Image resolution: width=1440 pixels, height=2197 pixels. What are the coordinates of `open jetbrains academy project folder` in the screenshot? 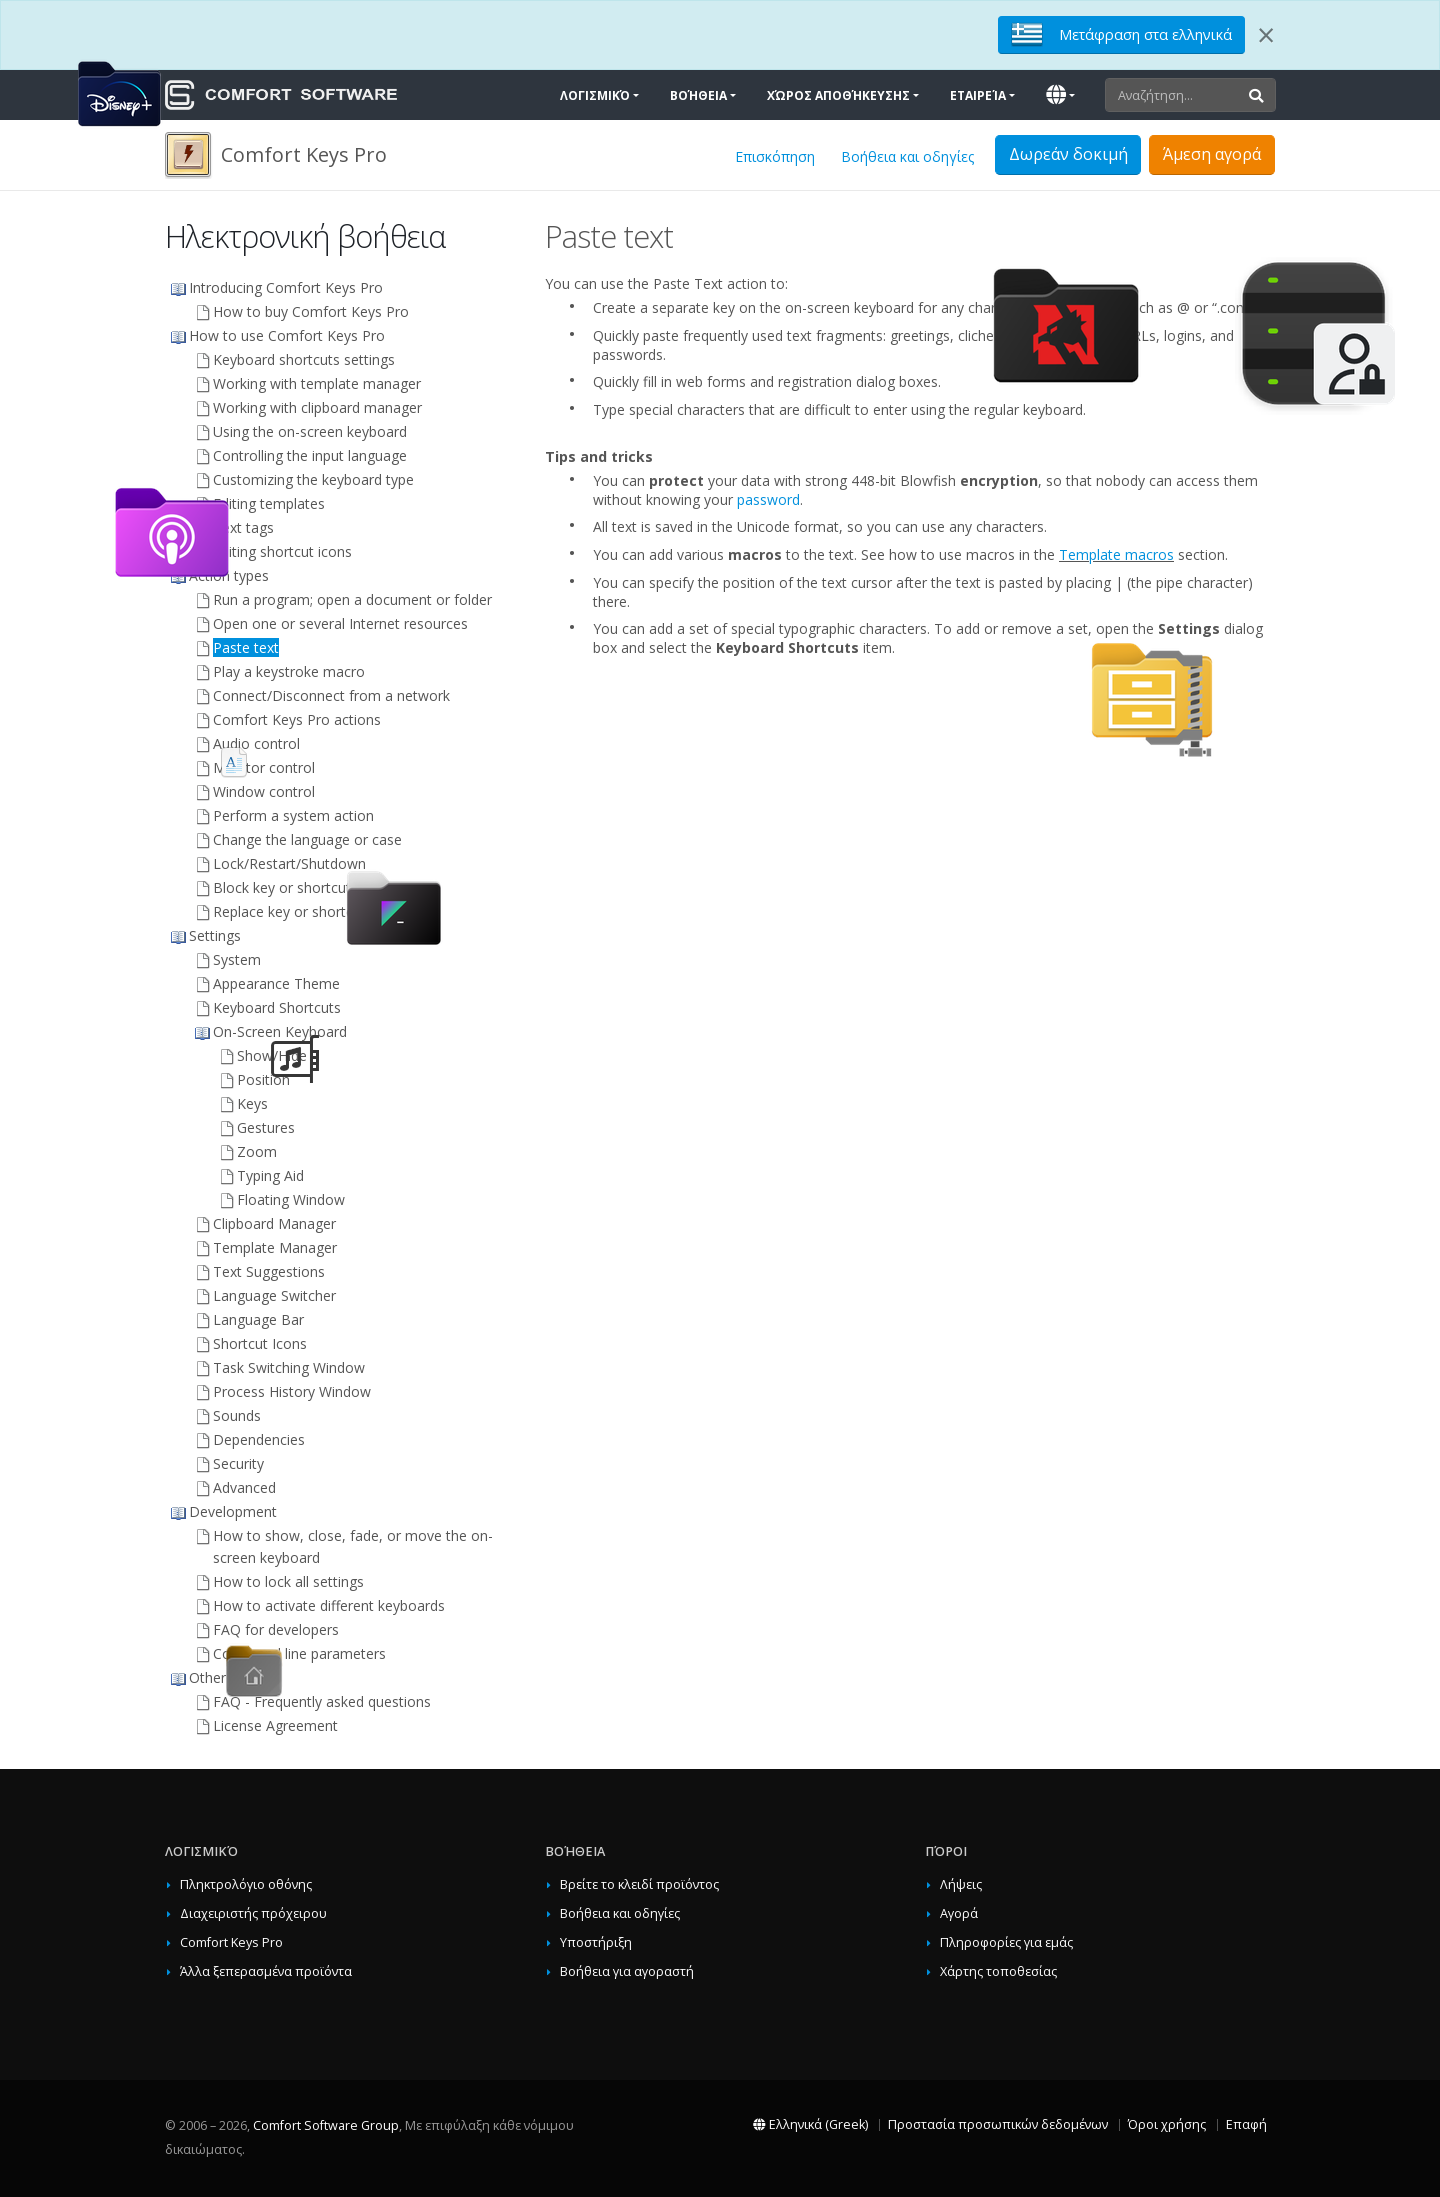 It's located at (393, 910).